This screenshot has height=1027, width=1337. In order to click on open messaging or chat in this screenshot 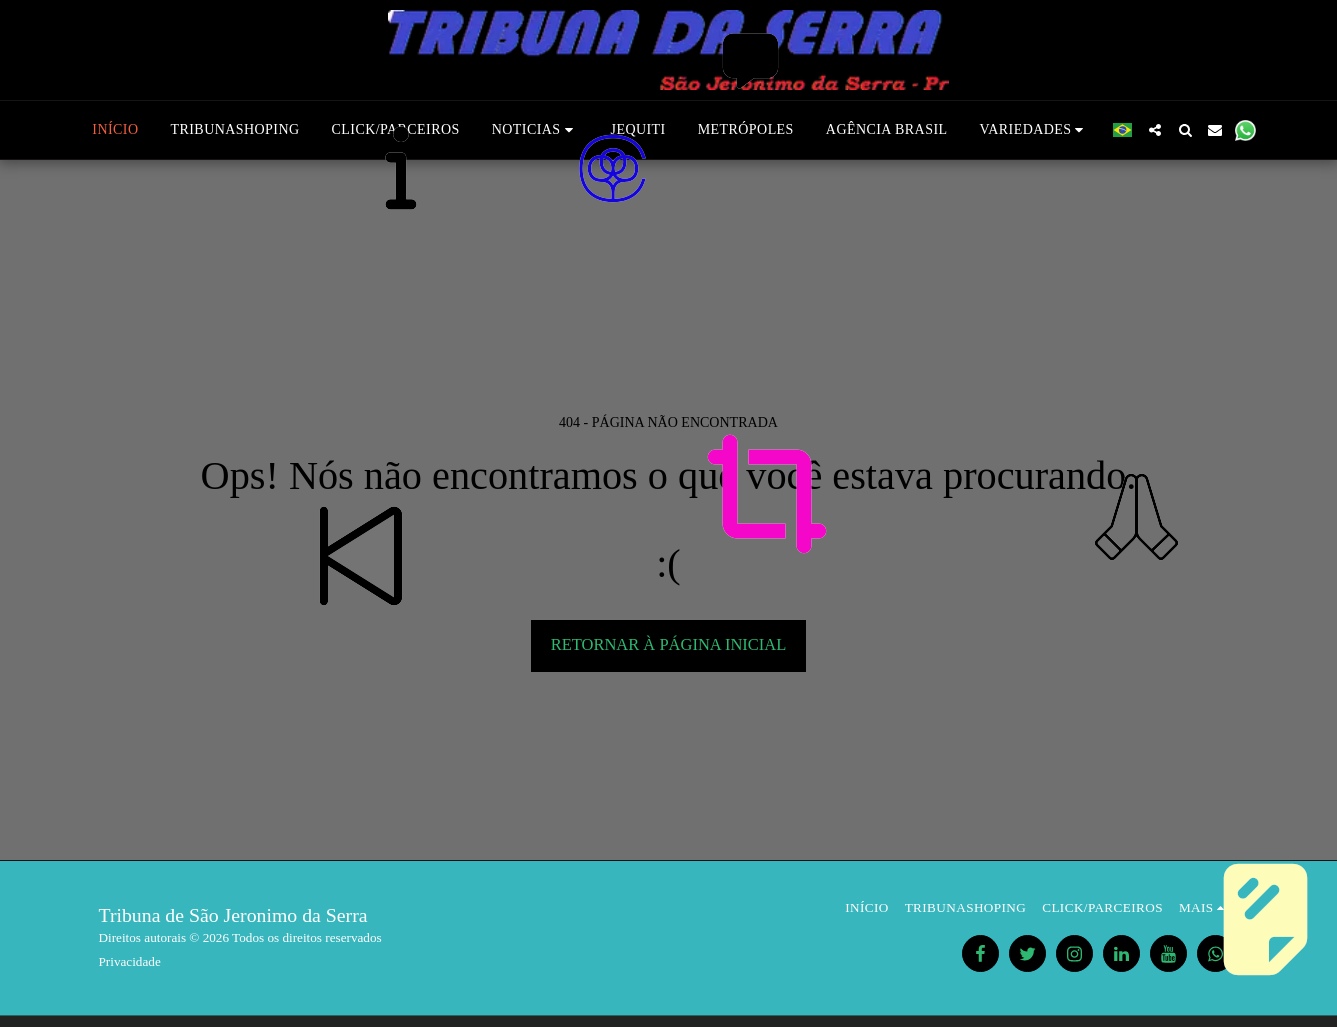, I will do `click(750, 57)`.